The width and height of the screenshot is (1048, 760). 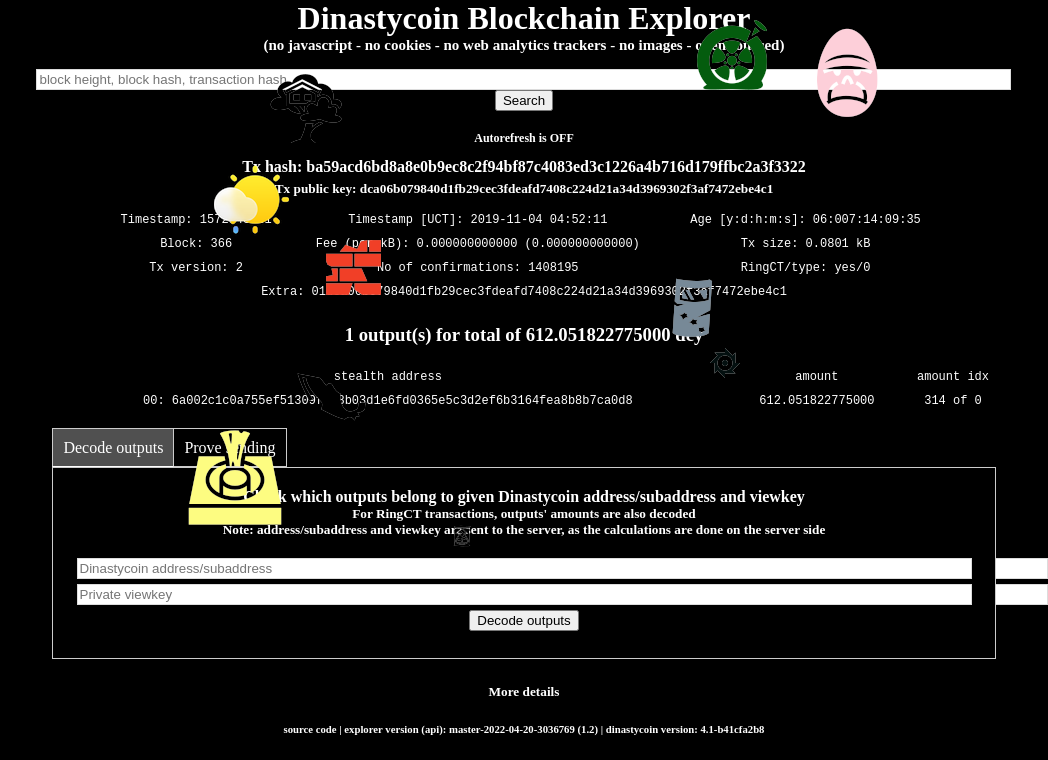 I want to click on indicates structural damage or destruction in gameplay, so click(x=353, y=267).